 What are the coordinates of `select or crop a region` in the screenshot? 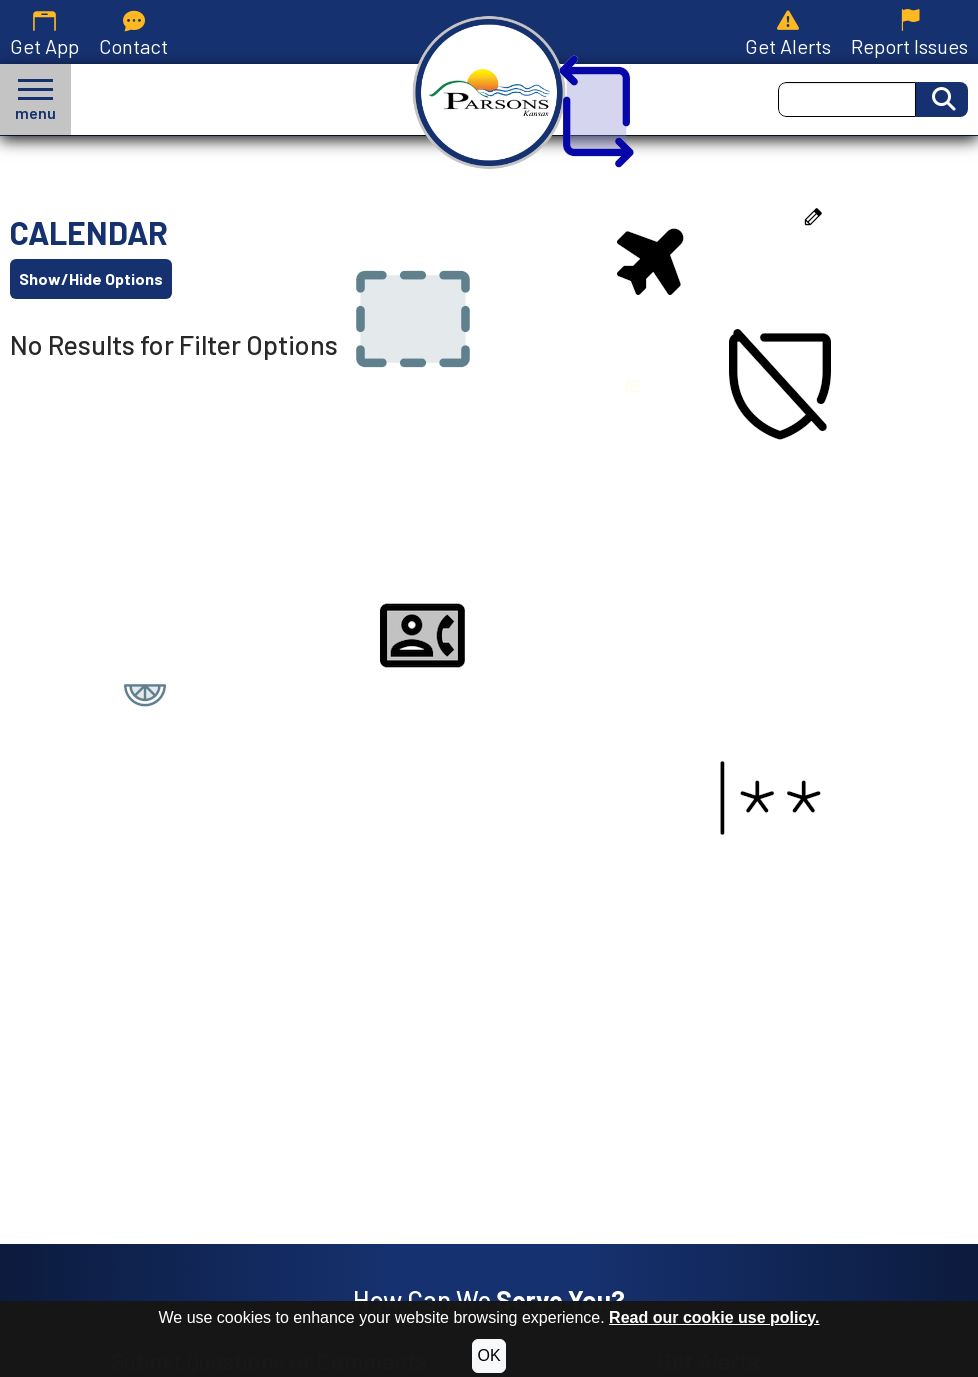 It's located at (413, 319).